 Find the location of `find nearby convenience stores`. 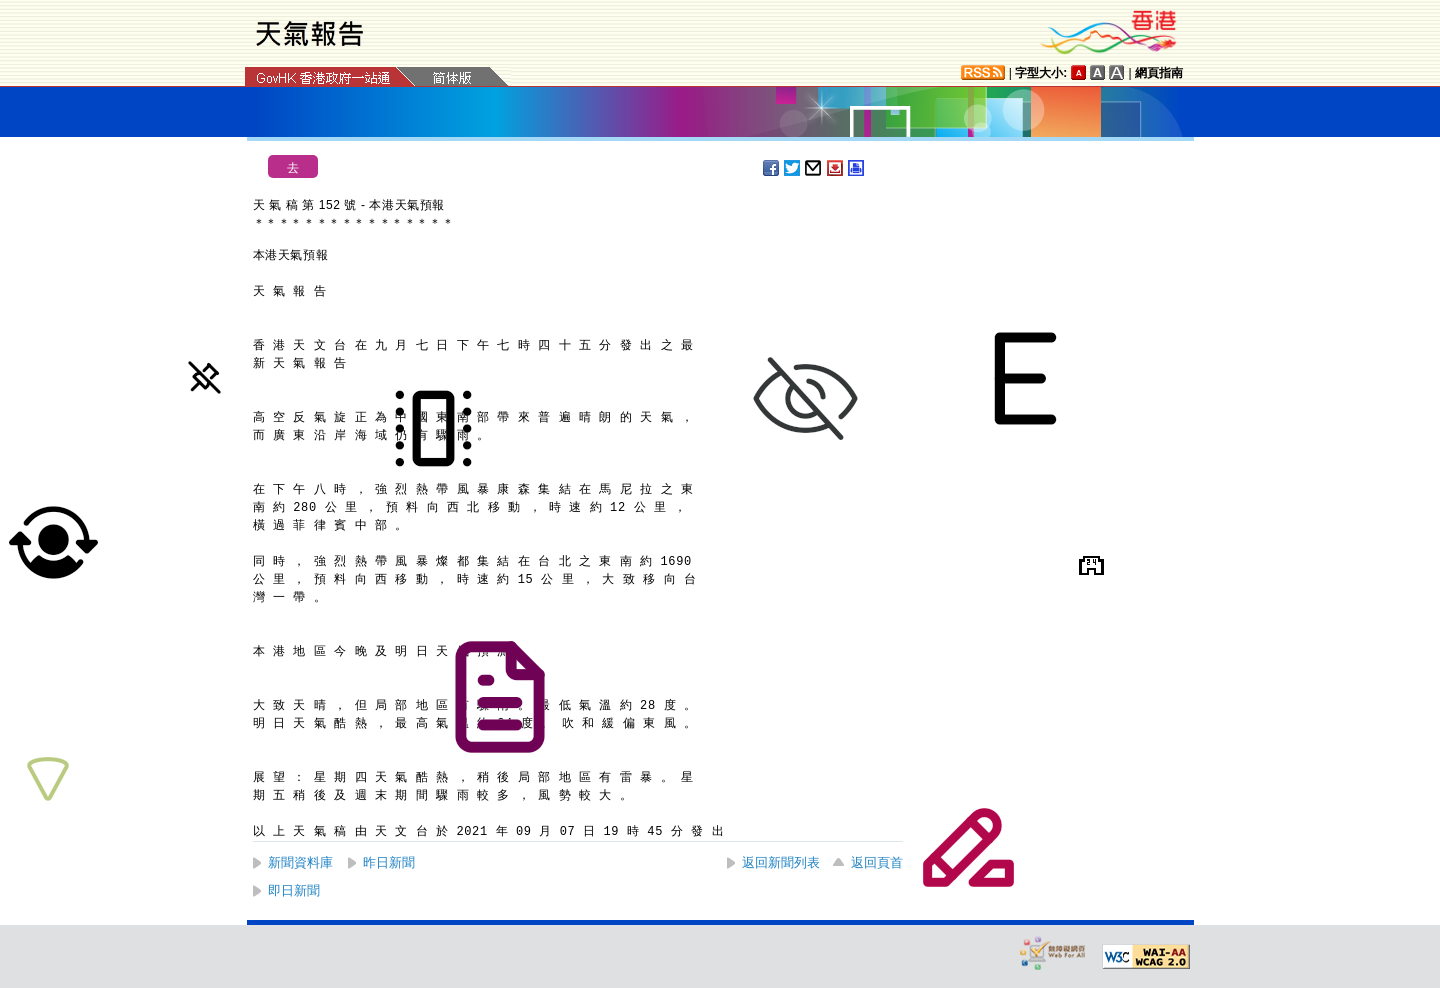

find nearby convenience stores is located at coordinates (1091, 565).